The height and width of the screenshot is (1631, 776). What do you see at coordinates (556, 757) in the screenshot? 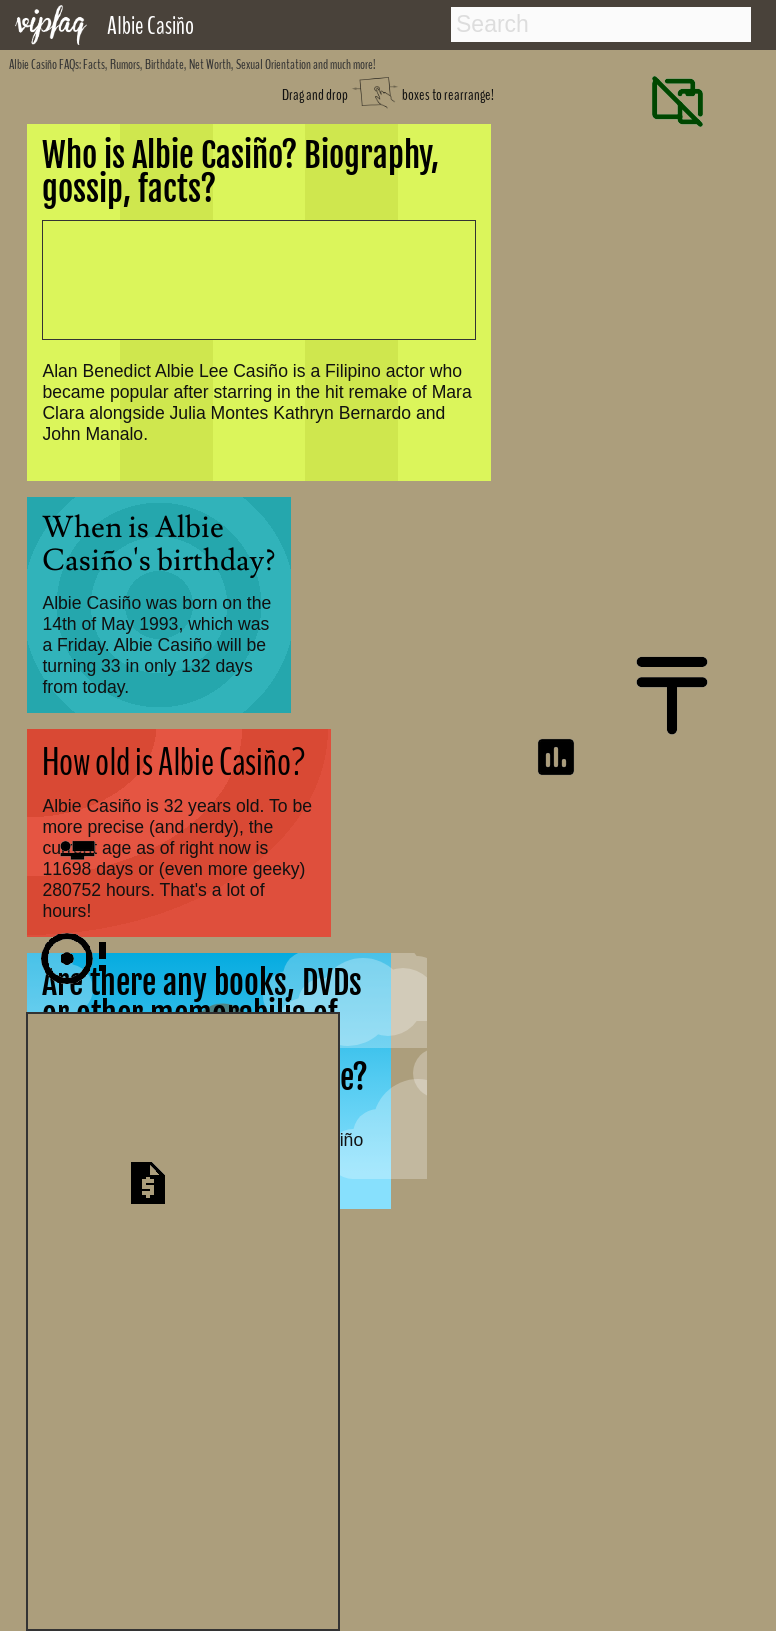
I see `view analytics and reports` at bounding box center [556, 757].